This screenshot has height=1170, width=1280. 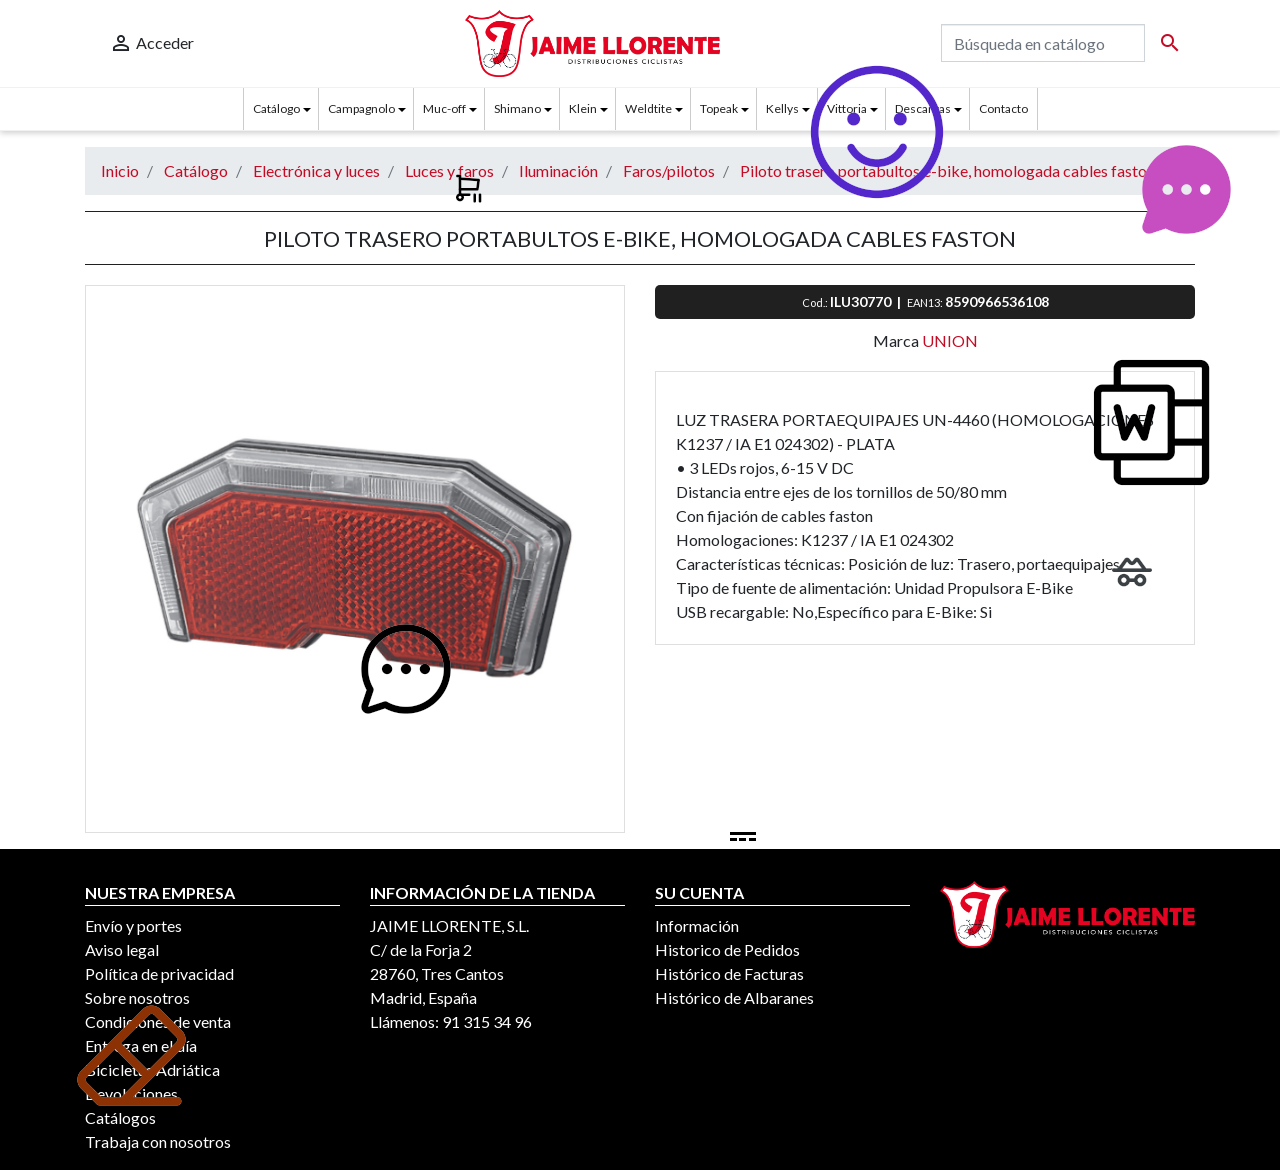 What do you see at coordinates (1156, 422) in the screenshot?
I see `open Microsoft Word` at bounding box center [1156, 422].